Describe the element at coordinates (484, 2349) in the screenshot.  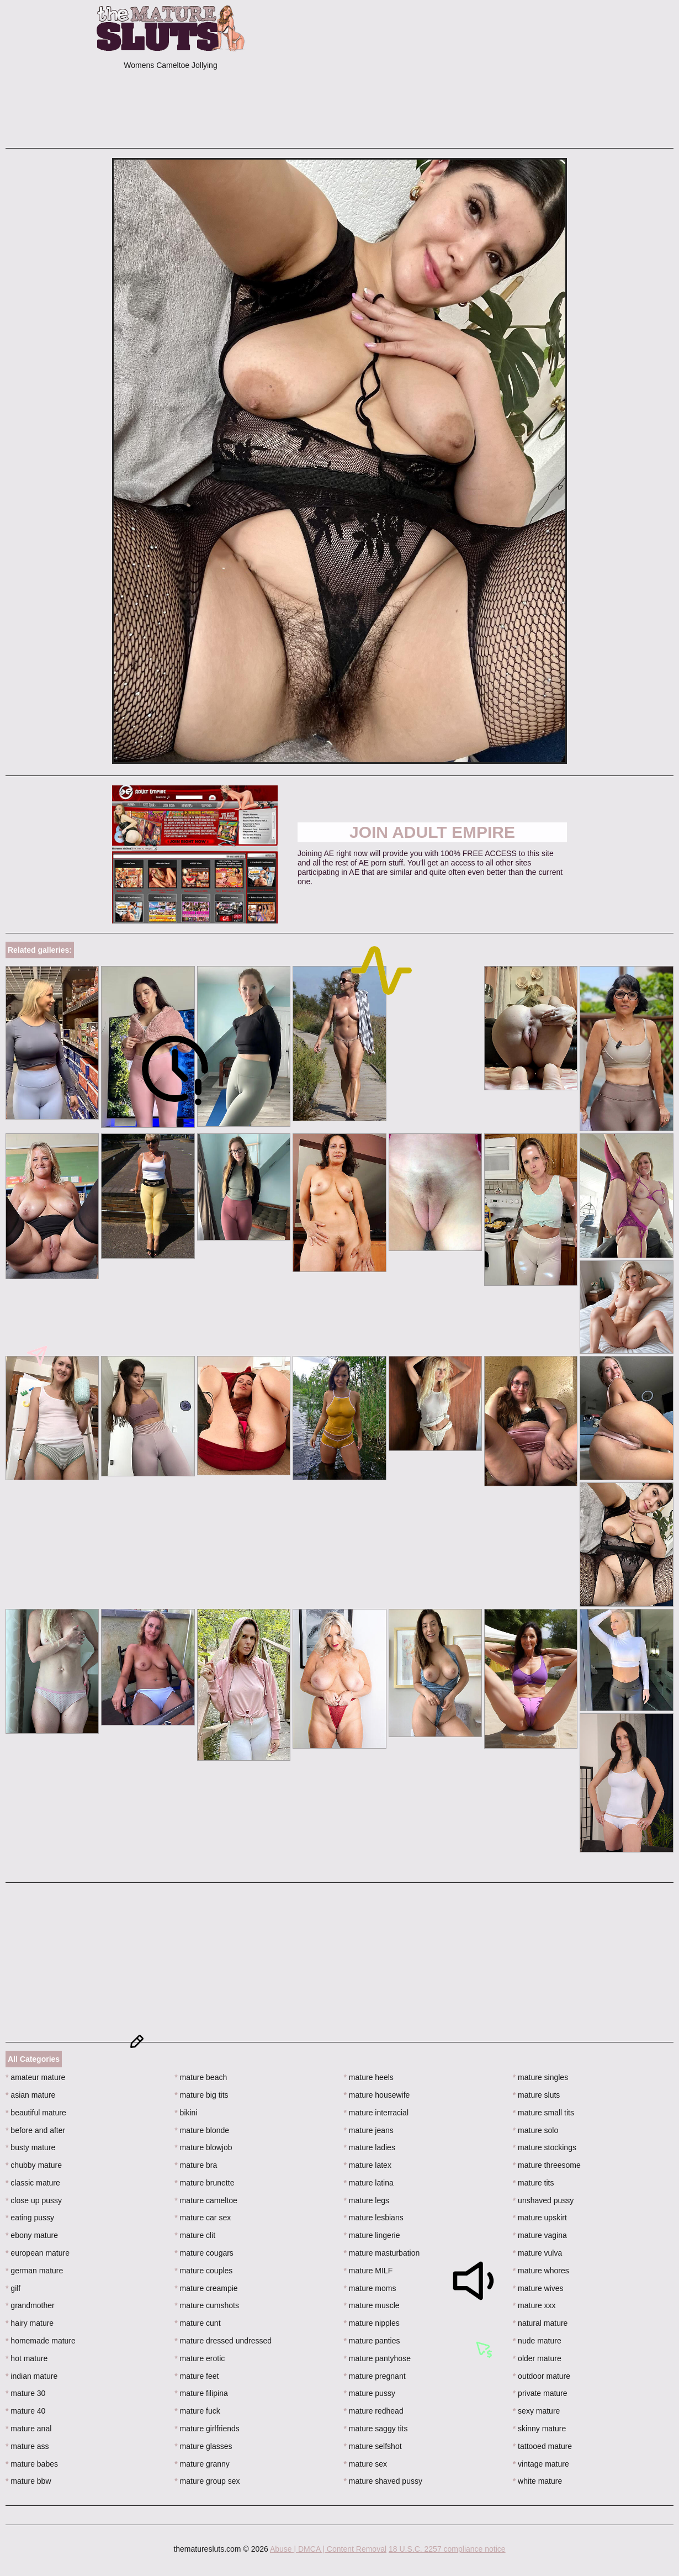
I see `pay-per-click advertising or cost tracking` at that location.